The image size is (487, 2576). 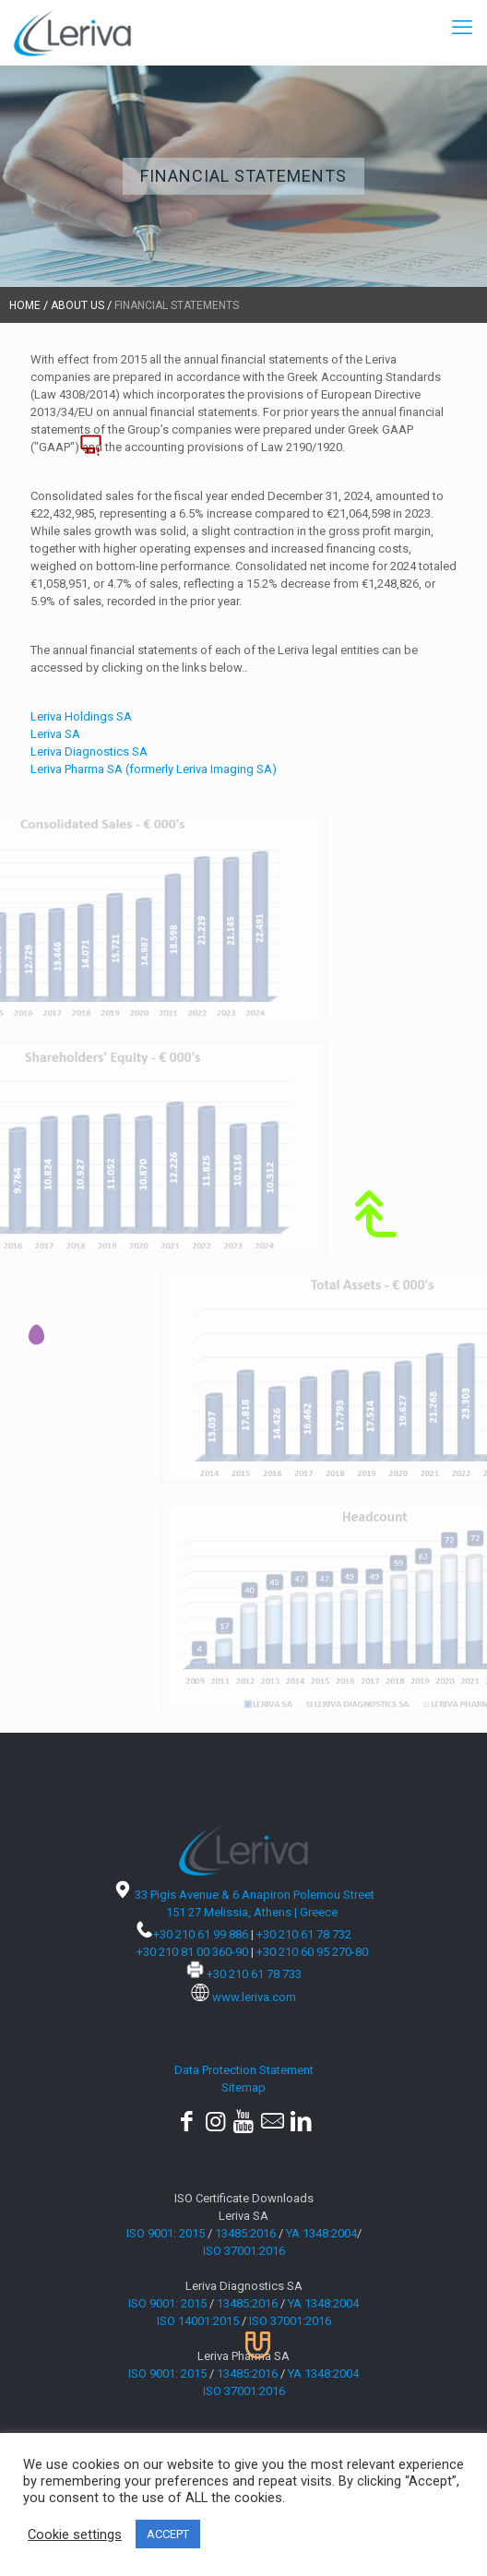 I want to click on indicates a desktop device error or warning, so click(x=90, y=444).